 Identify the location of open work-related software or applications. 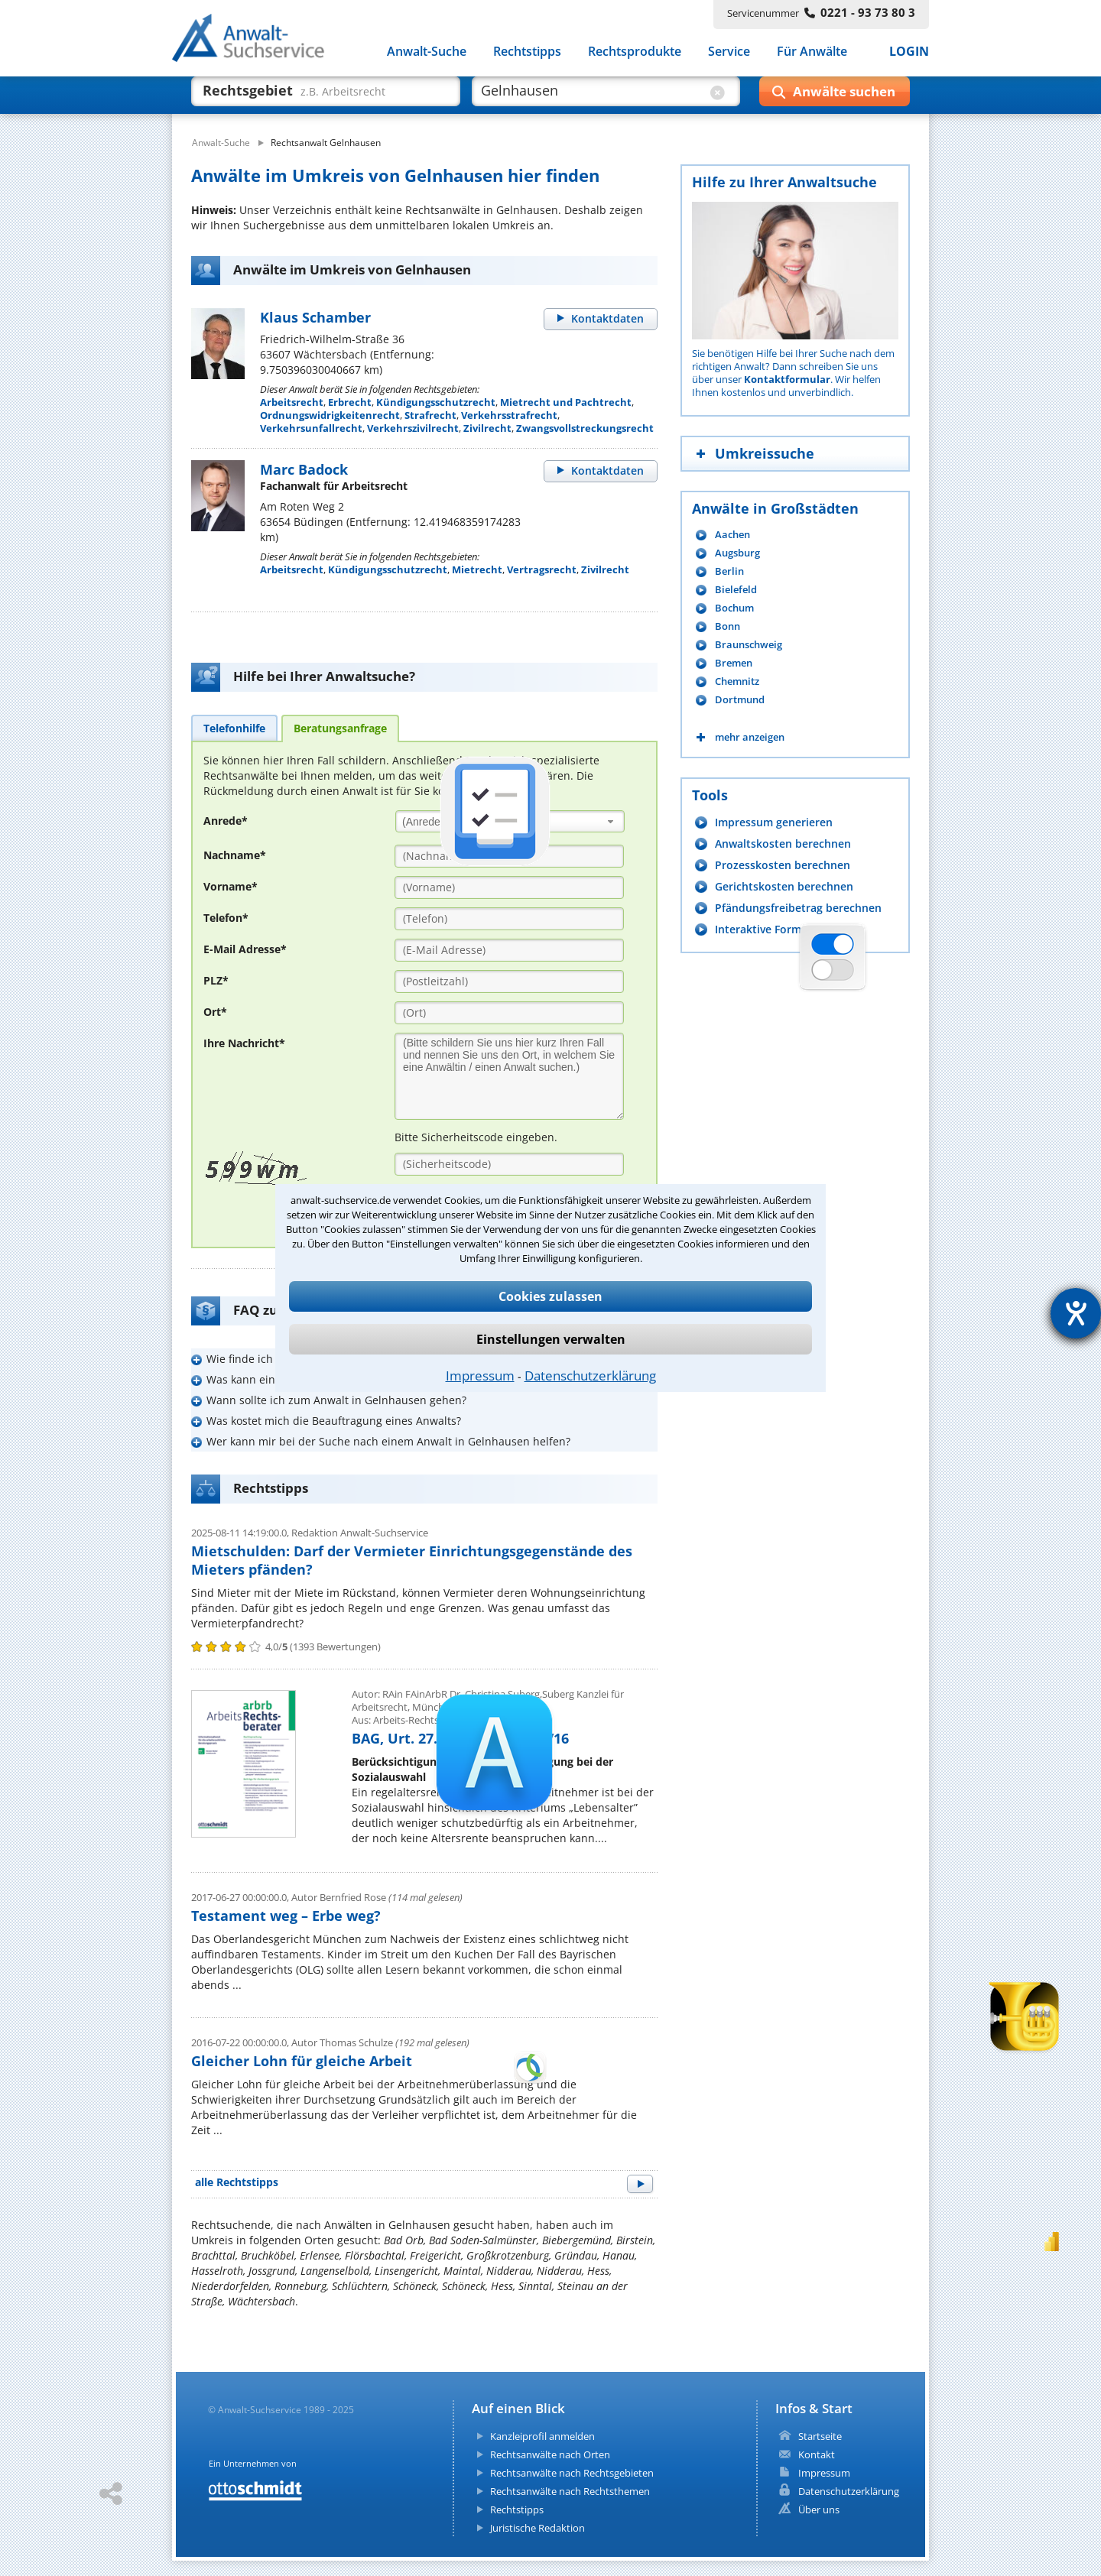
(495, 811).